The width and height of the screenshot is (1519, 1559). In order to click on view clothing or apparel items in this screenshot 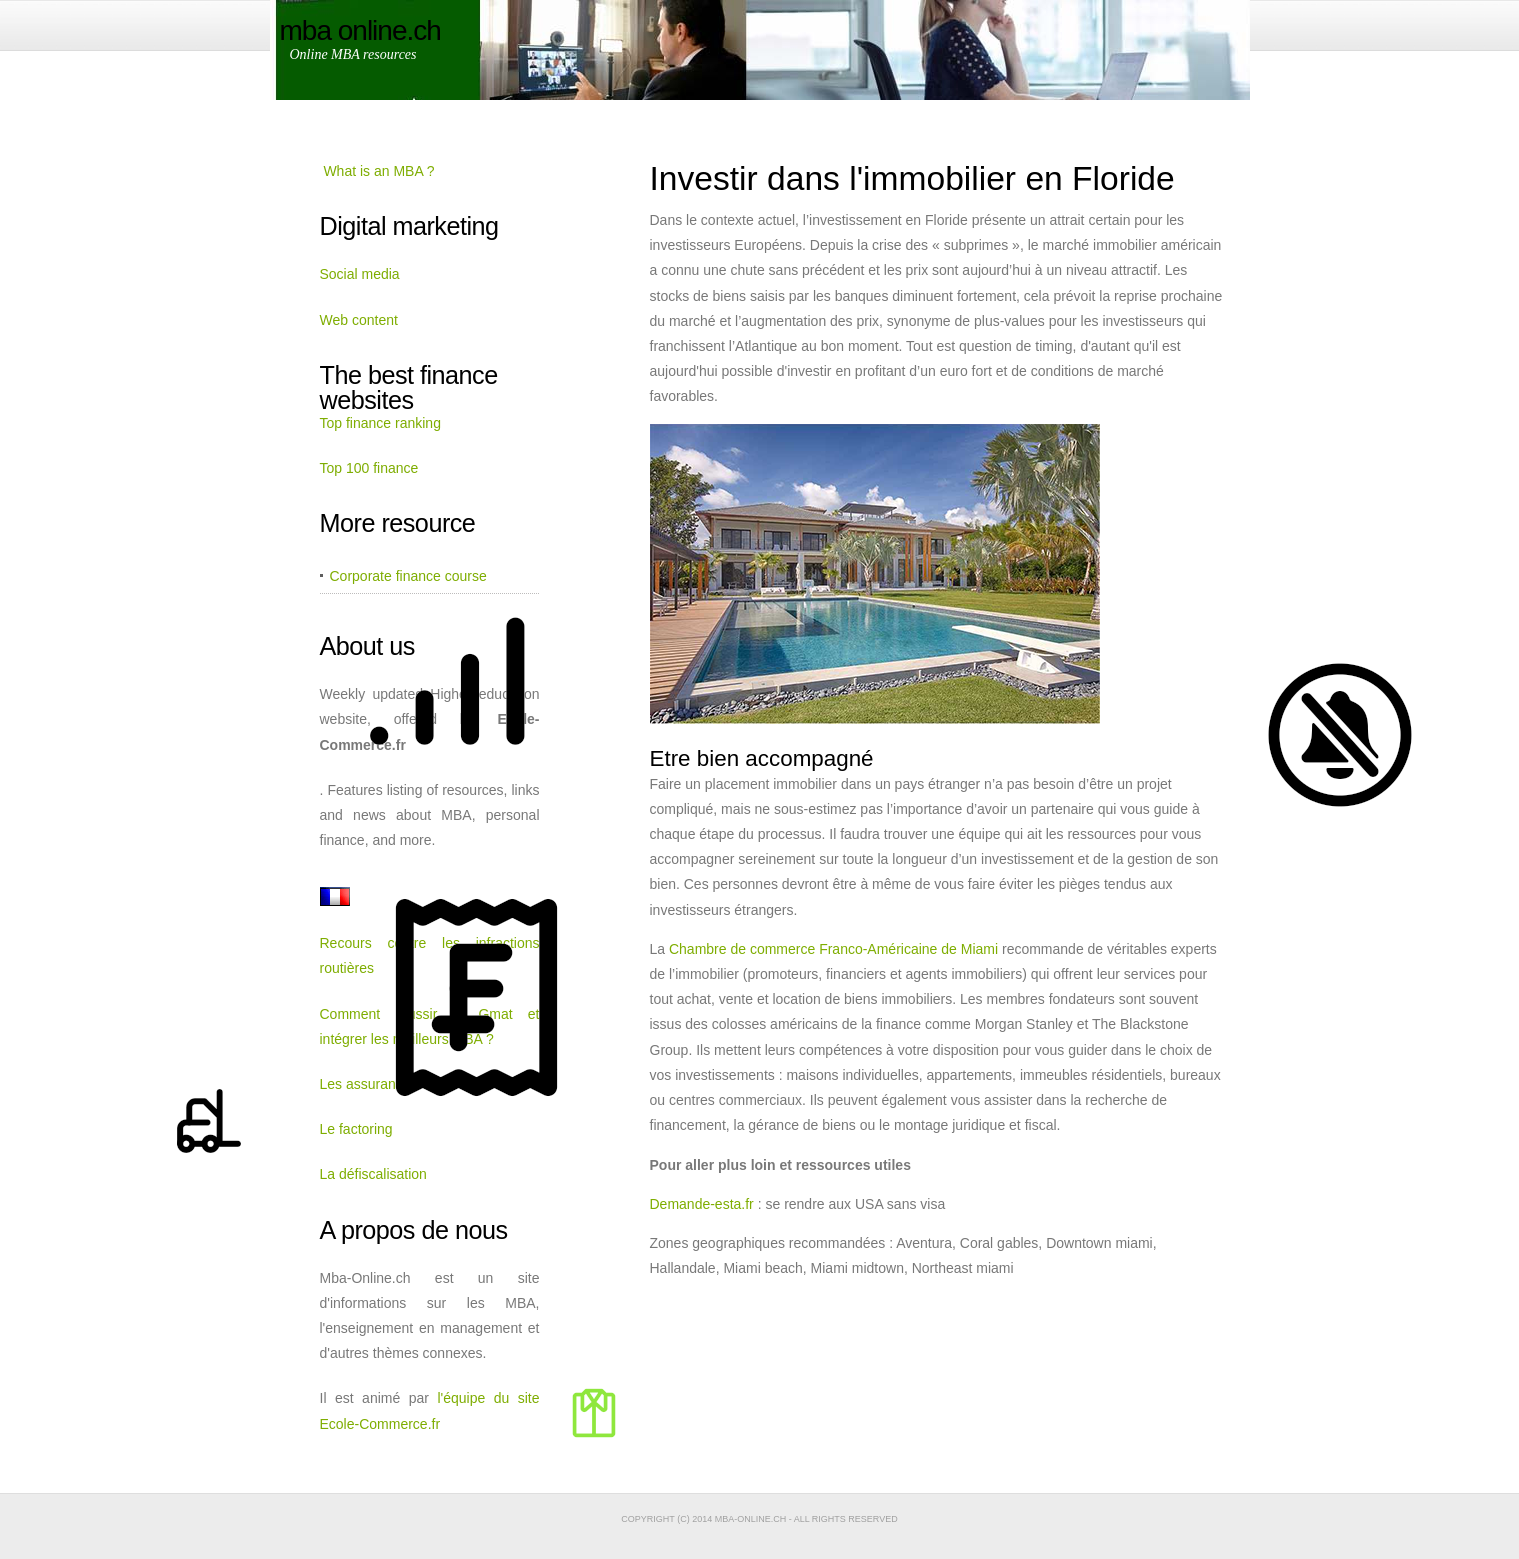, I will do `click(594, 1414)`.